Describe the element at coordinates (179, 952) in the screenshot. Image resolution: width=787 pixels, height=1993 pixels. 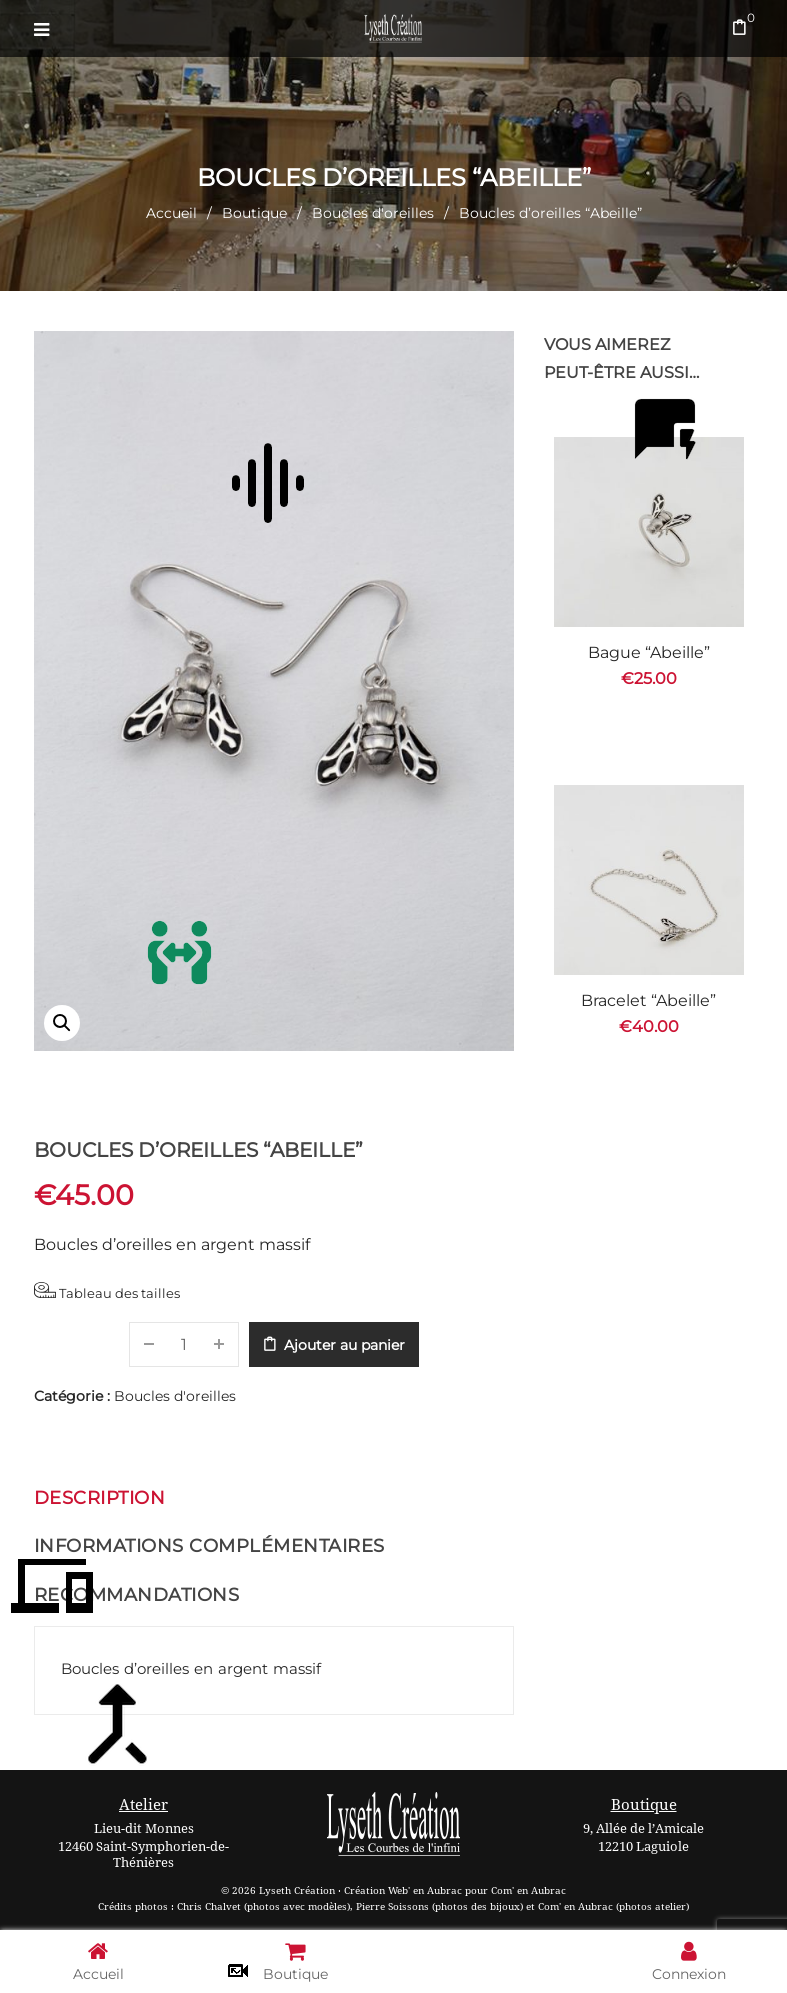
I see `indicates social distancing or maintaining space between people` at that location.